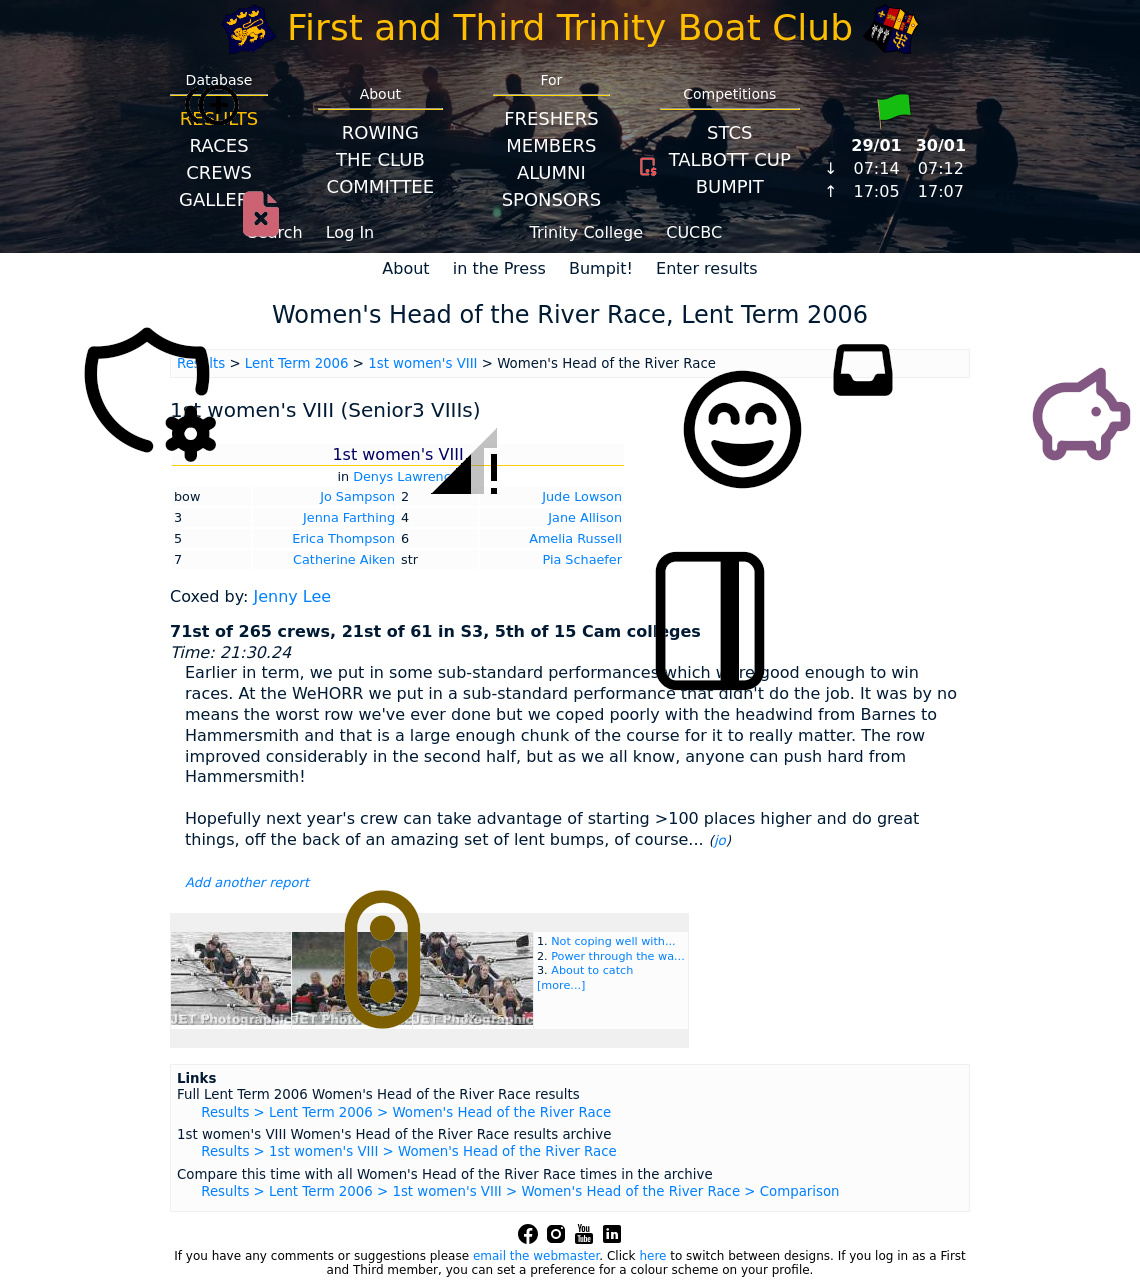 The height and width of the screenshot is (1287, 1140). What do you see at coordinates (710, 621) in the screenshot?
I see `open your journal or diary` at bounding box center [710, 621].